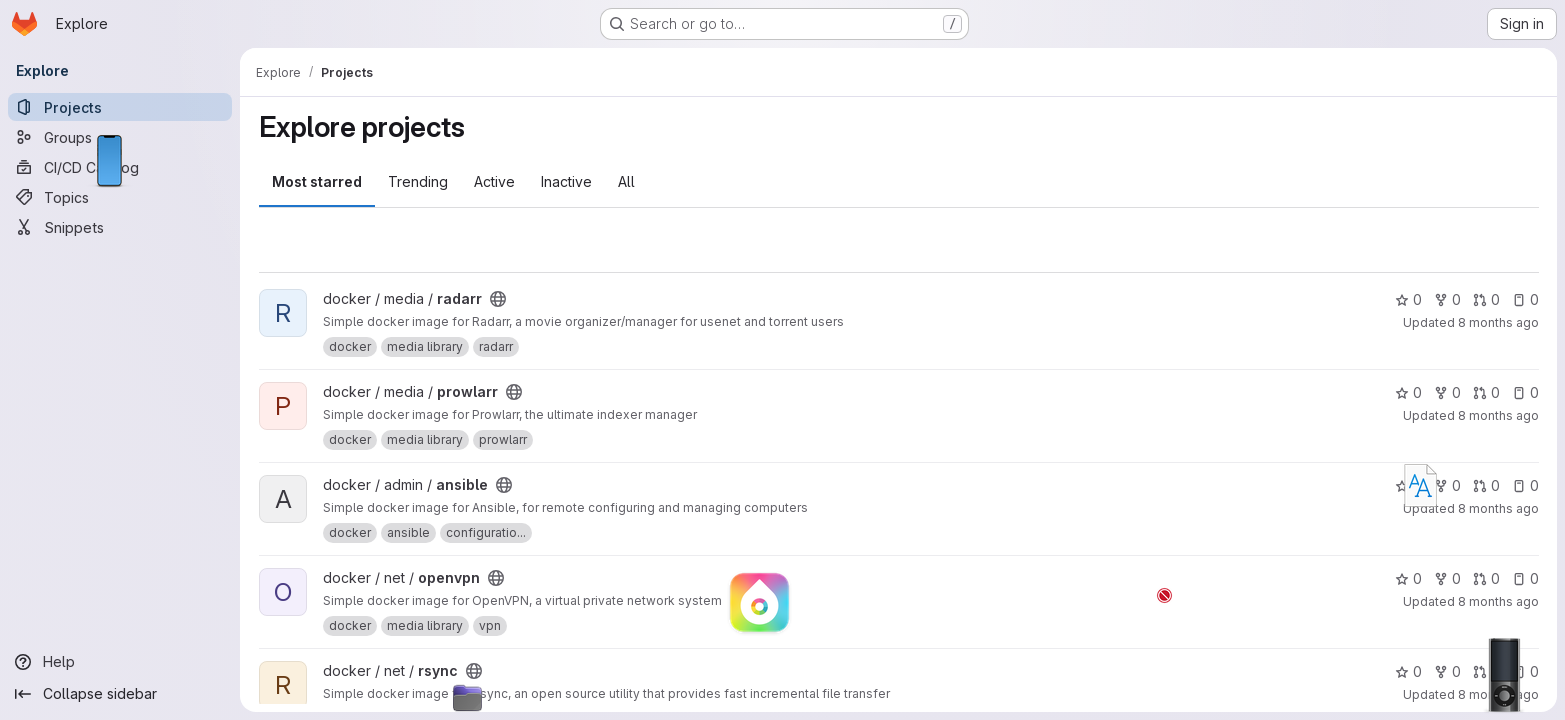 The image size is (1565, 720). What do you see at coordinates (1420, 485) in the screenshot?
I see `open a font file` at bounding box center [1420, 485].